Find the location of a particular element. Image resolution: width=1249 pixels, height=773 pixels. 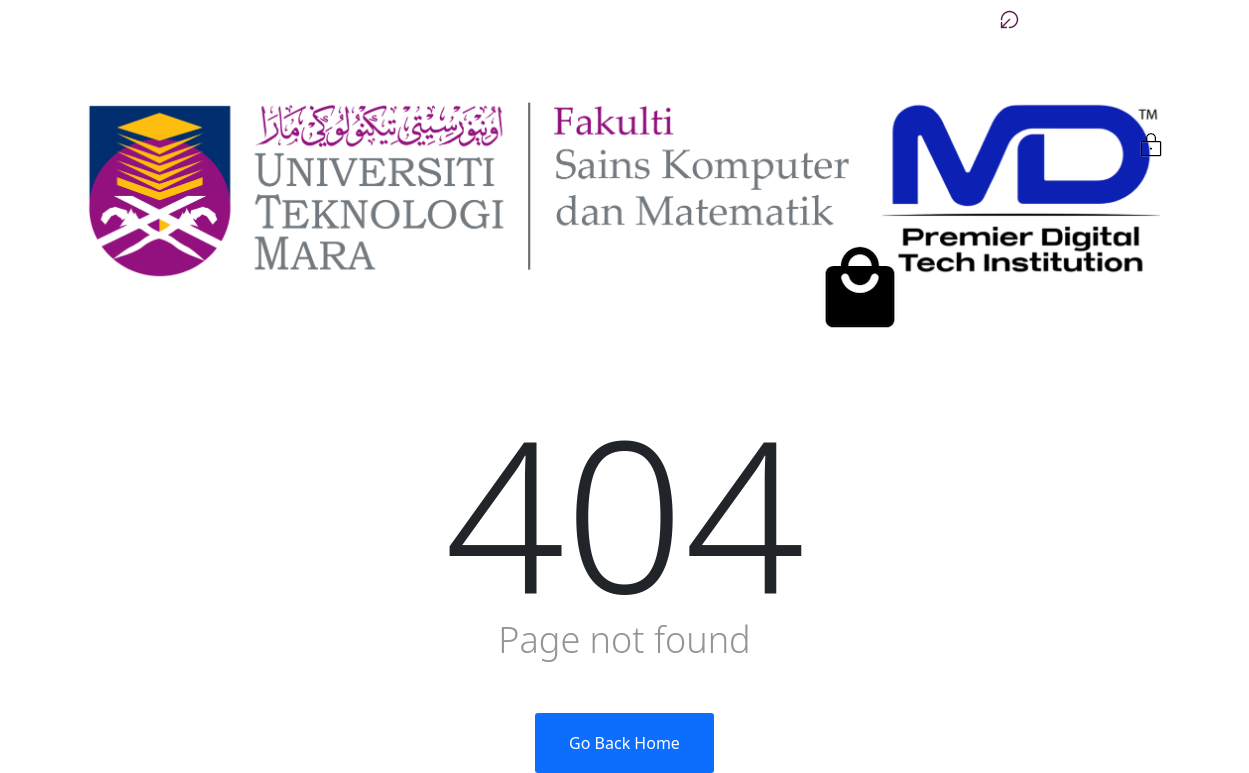

indicates a locked or secured item is located at coordinates (1151, 146).